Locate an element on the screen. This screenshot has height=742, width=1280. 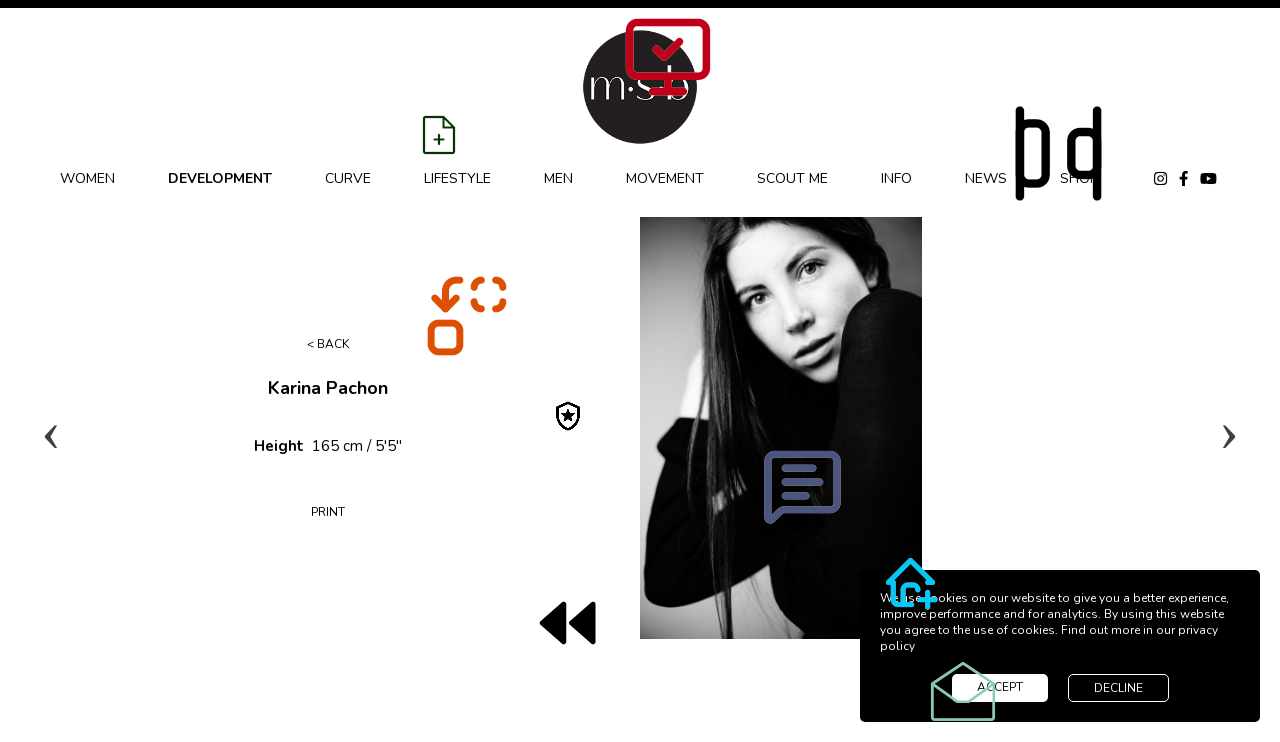
create a new file is located at coordinates (439, 135).